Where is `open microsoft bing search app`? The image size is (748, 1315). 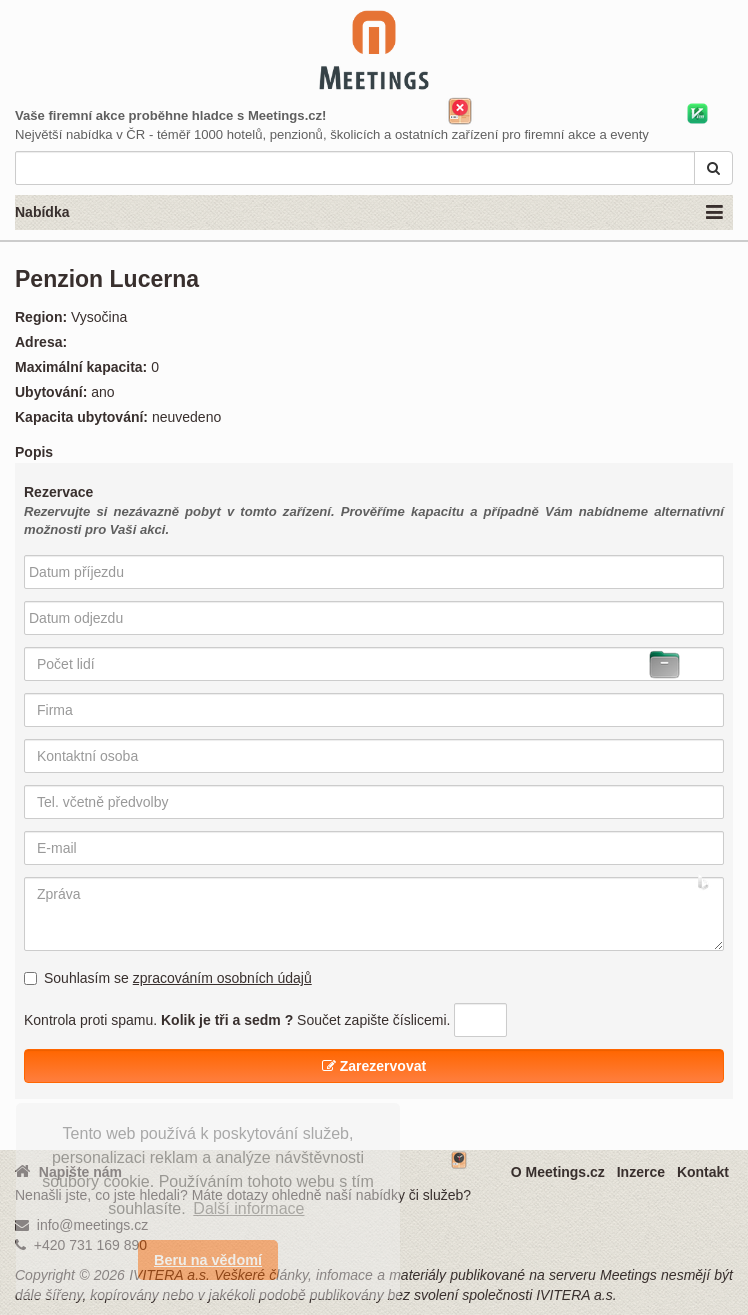 open microsoft bing search app is located at coordinates (703, 882).